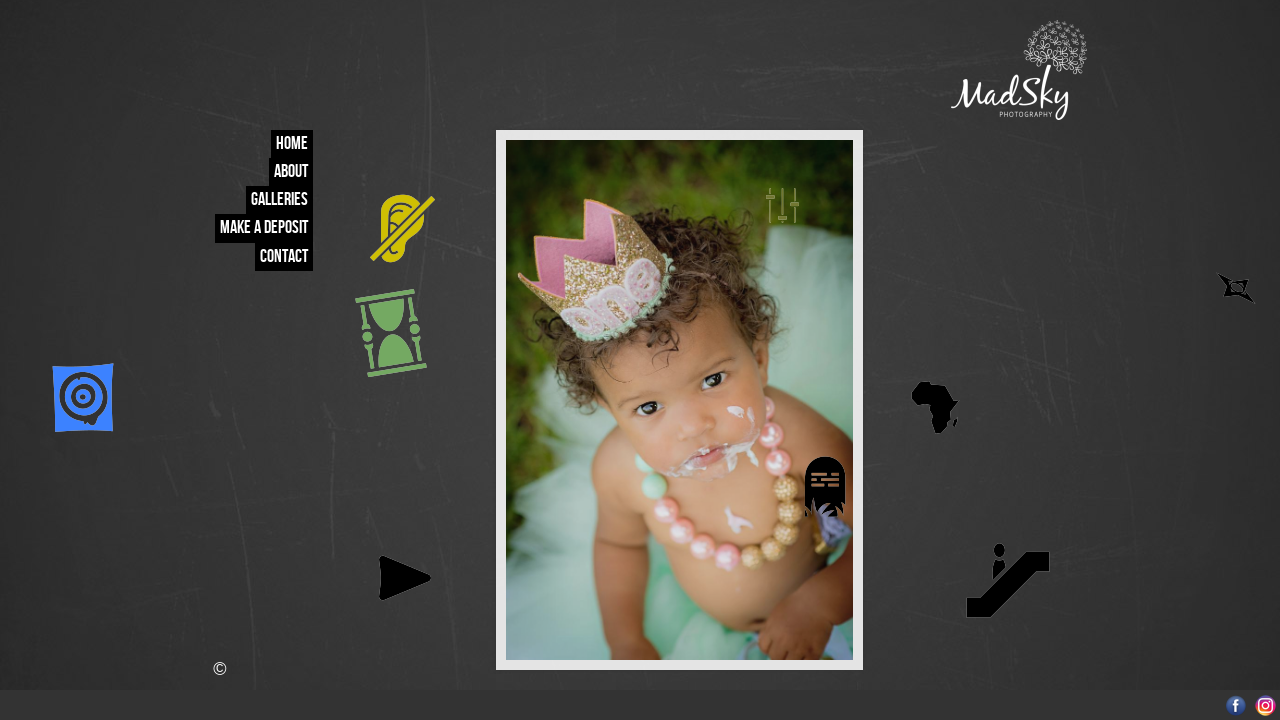 The image size is (1280, 720). Describe the element at coordinates (389, 333) in the screenshot. I see `timer has expired or run out` at that location.